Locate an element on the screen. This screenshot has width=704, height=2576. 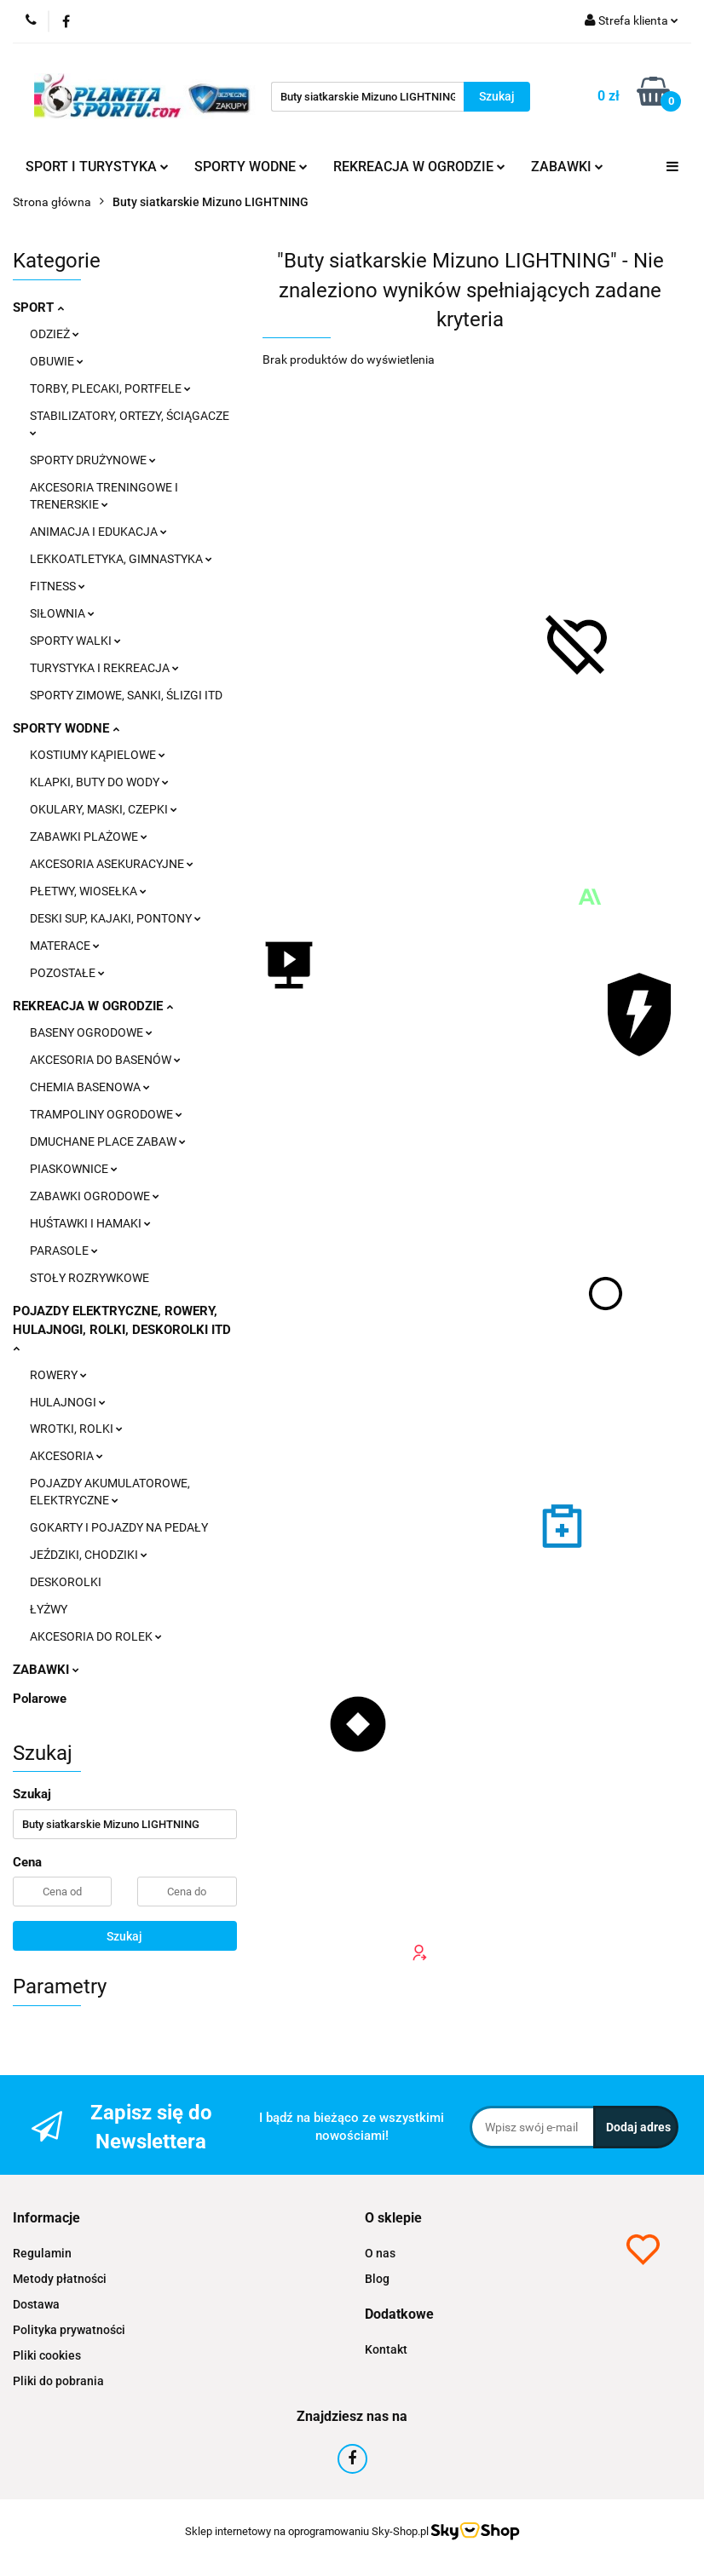
view medical records or health dossier is located at coordinates (562, 1526).